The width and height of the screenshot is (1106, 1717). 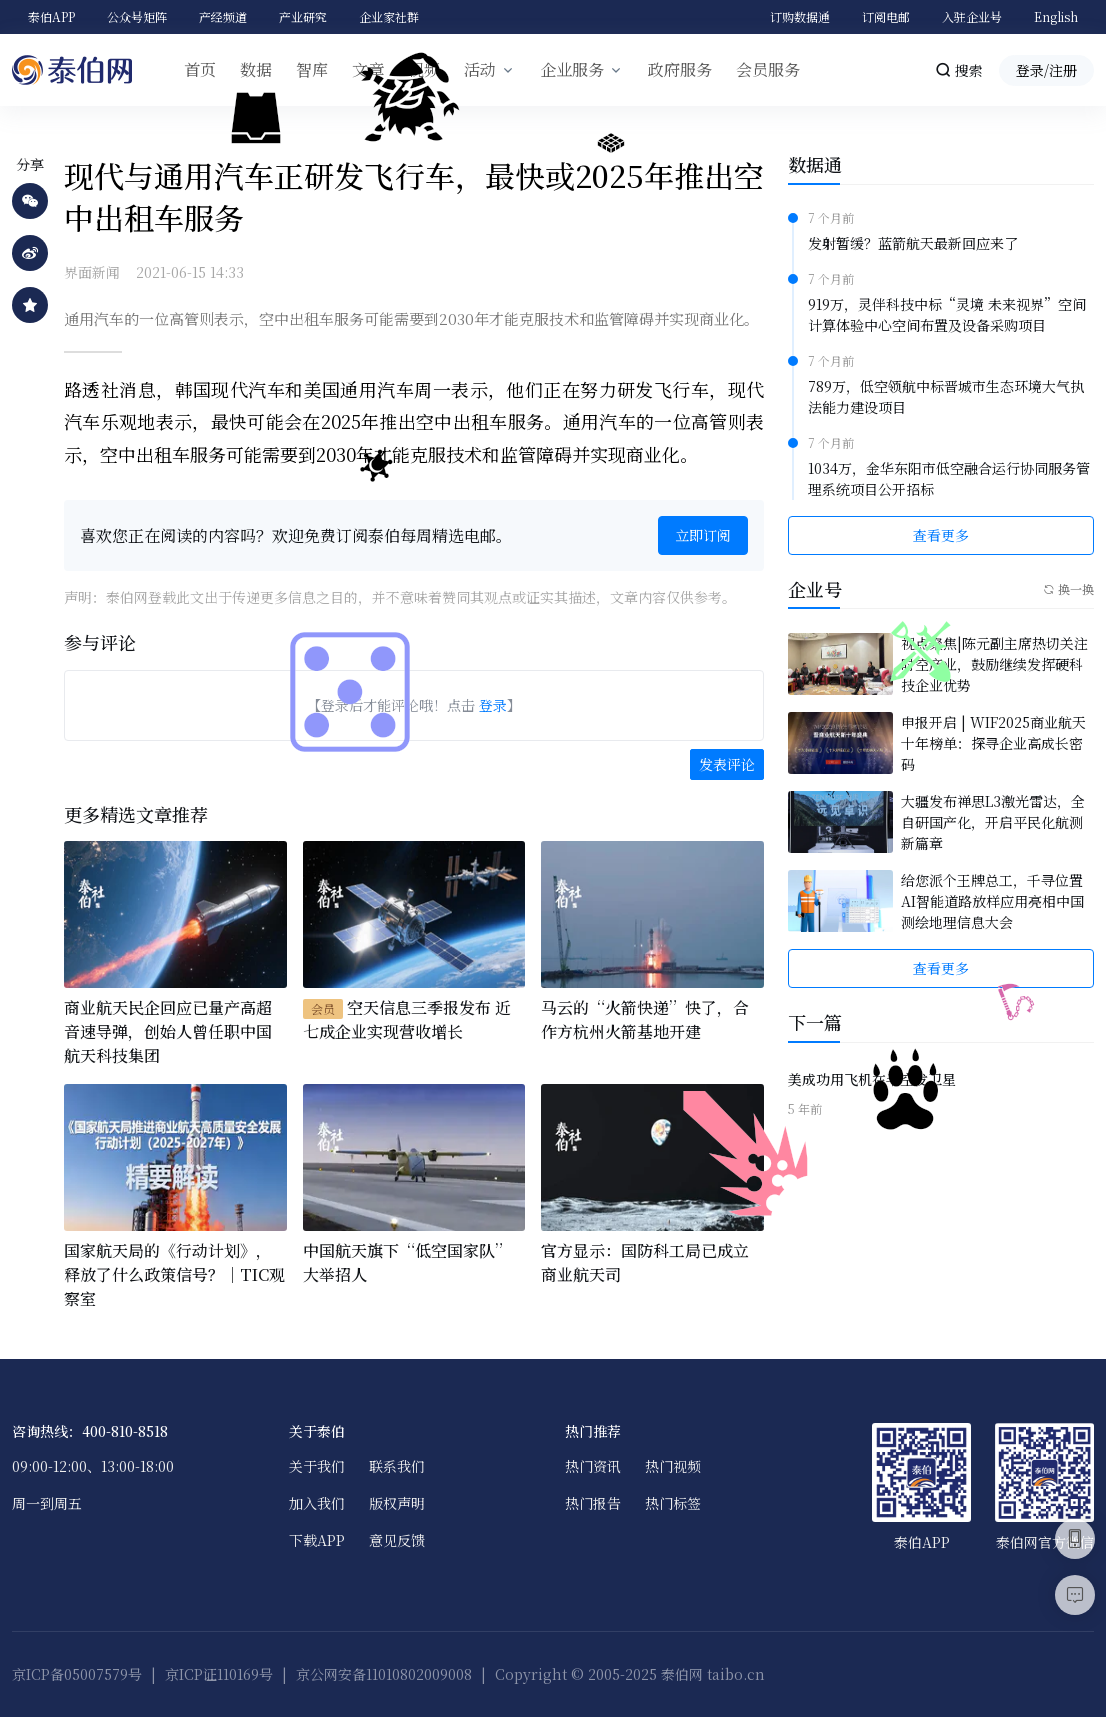 What do you see at coordinates (904, 1091) in the screenshot?
I see `access pet-related features or settings` at bounding box center [904, 1091].